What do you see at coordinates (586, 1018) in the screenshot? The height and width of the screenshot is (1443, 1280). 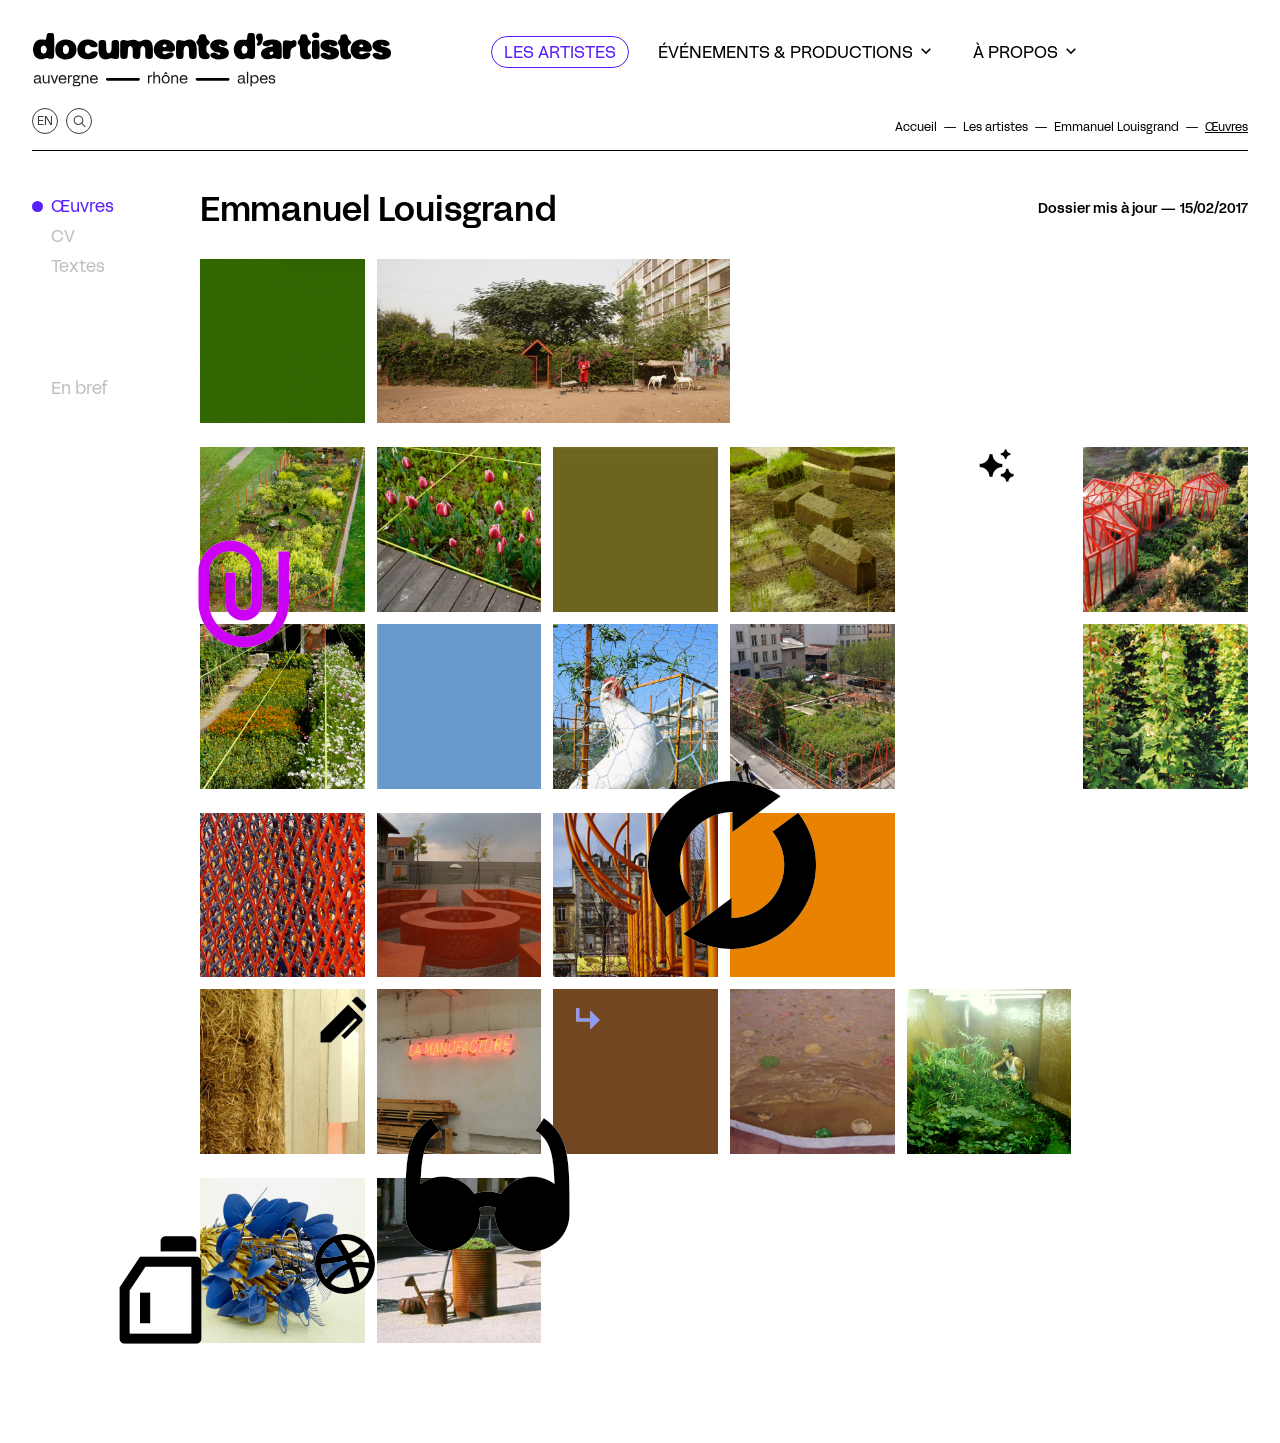 I see `reply to a message or comment` at bounding box center [586, 1018].